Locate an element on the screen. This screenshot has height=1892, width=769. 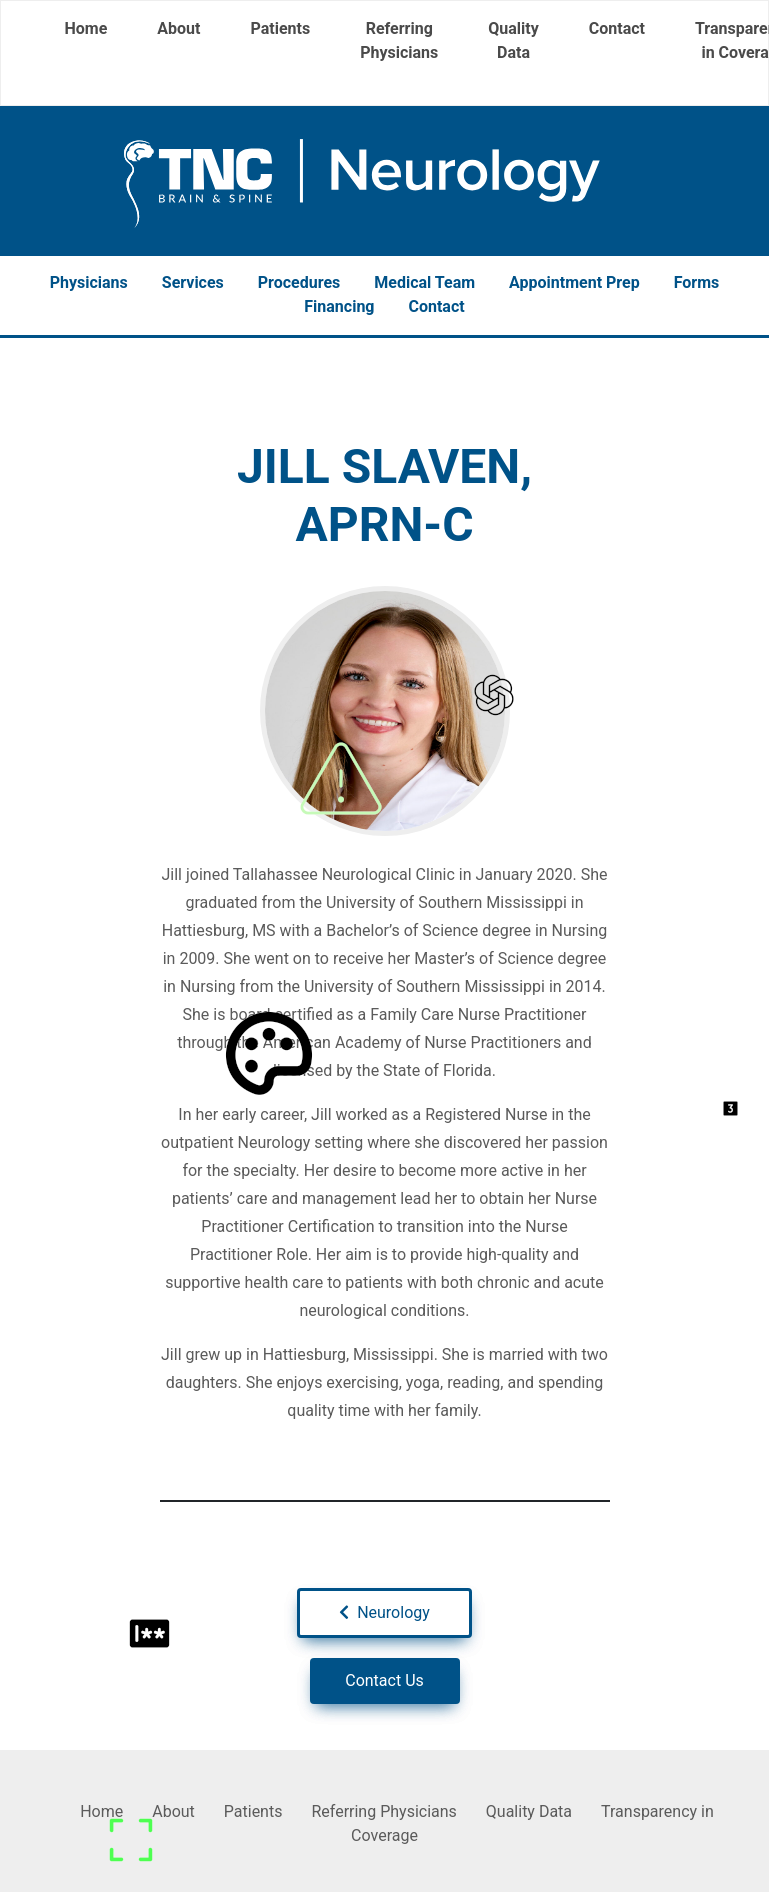
access OpenAI services or ChatGPT is located at coordinates (494, 695).